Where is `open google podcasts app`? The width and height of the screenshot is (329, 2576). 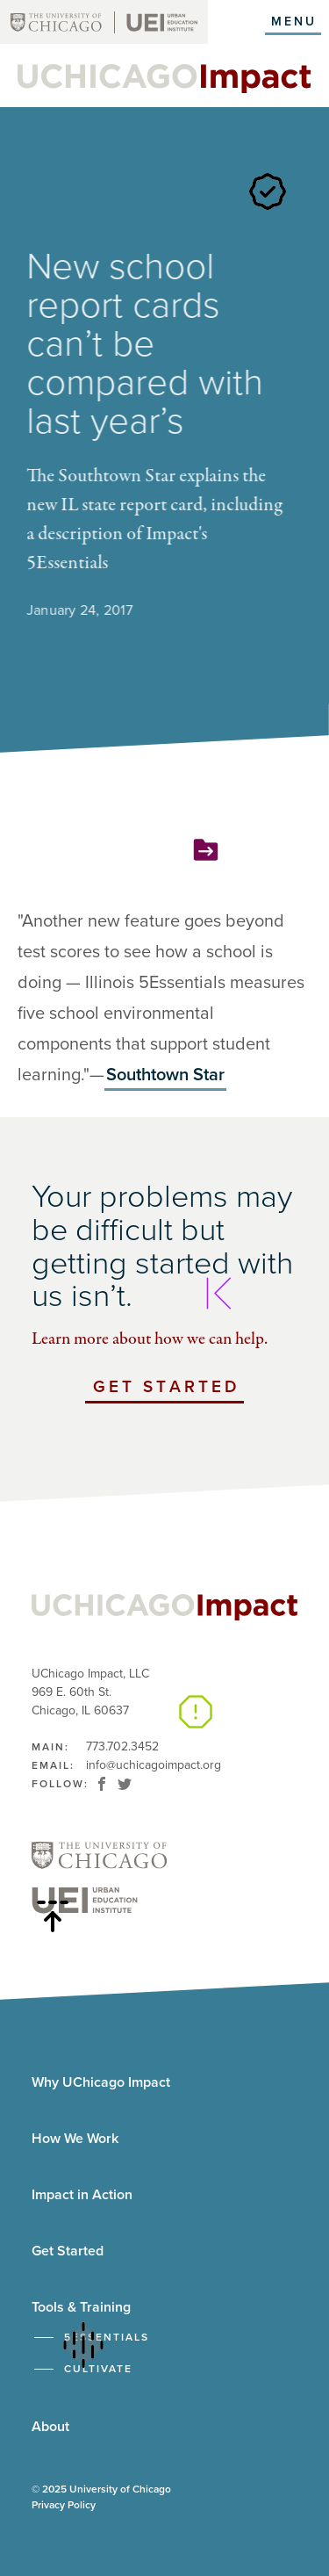
open google podcasts app is located at coordinates (83, 2345).